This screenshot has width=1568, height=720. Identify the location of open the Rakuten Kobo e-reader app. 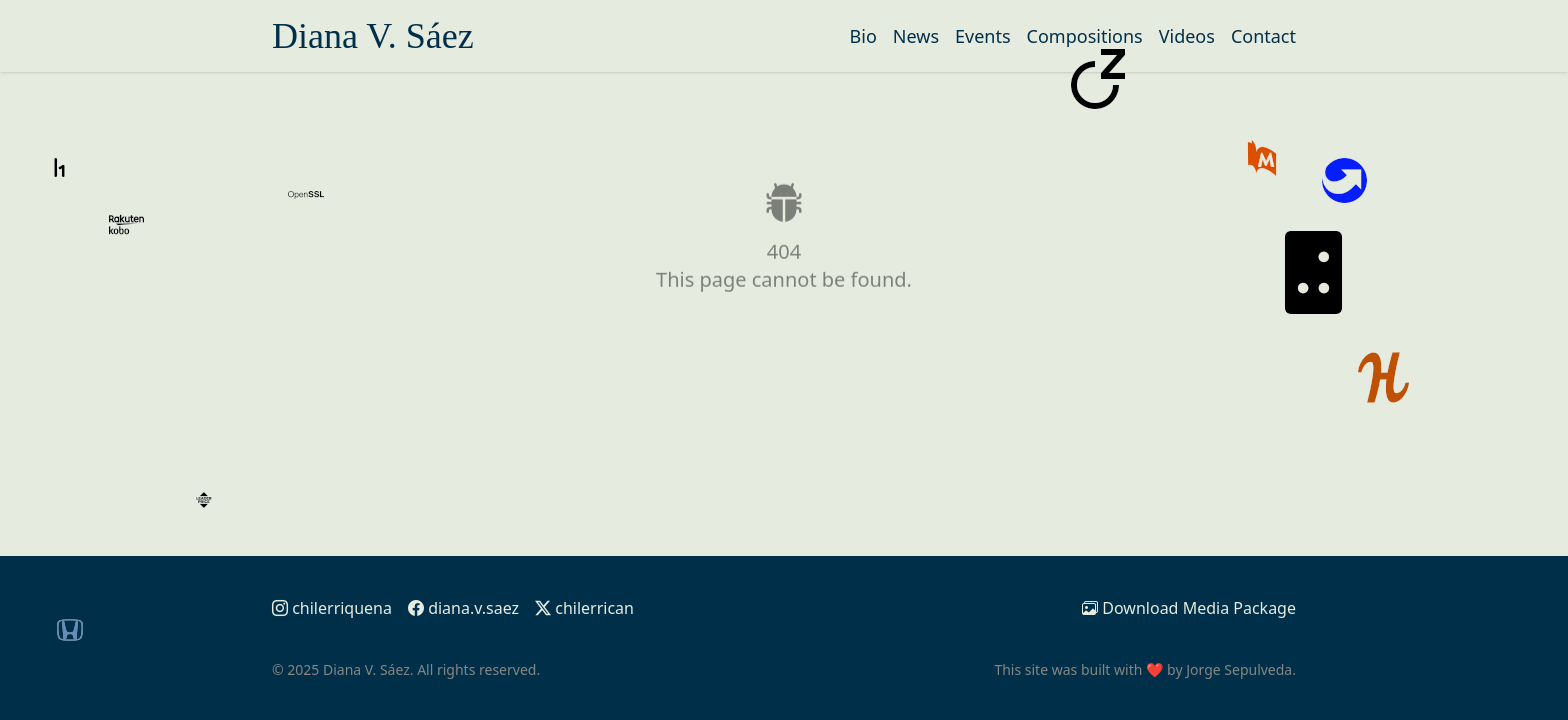
(126, 224).